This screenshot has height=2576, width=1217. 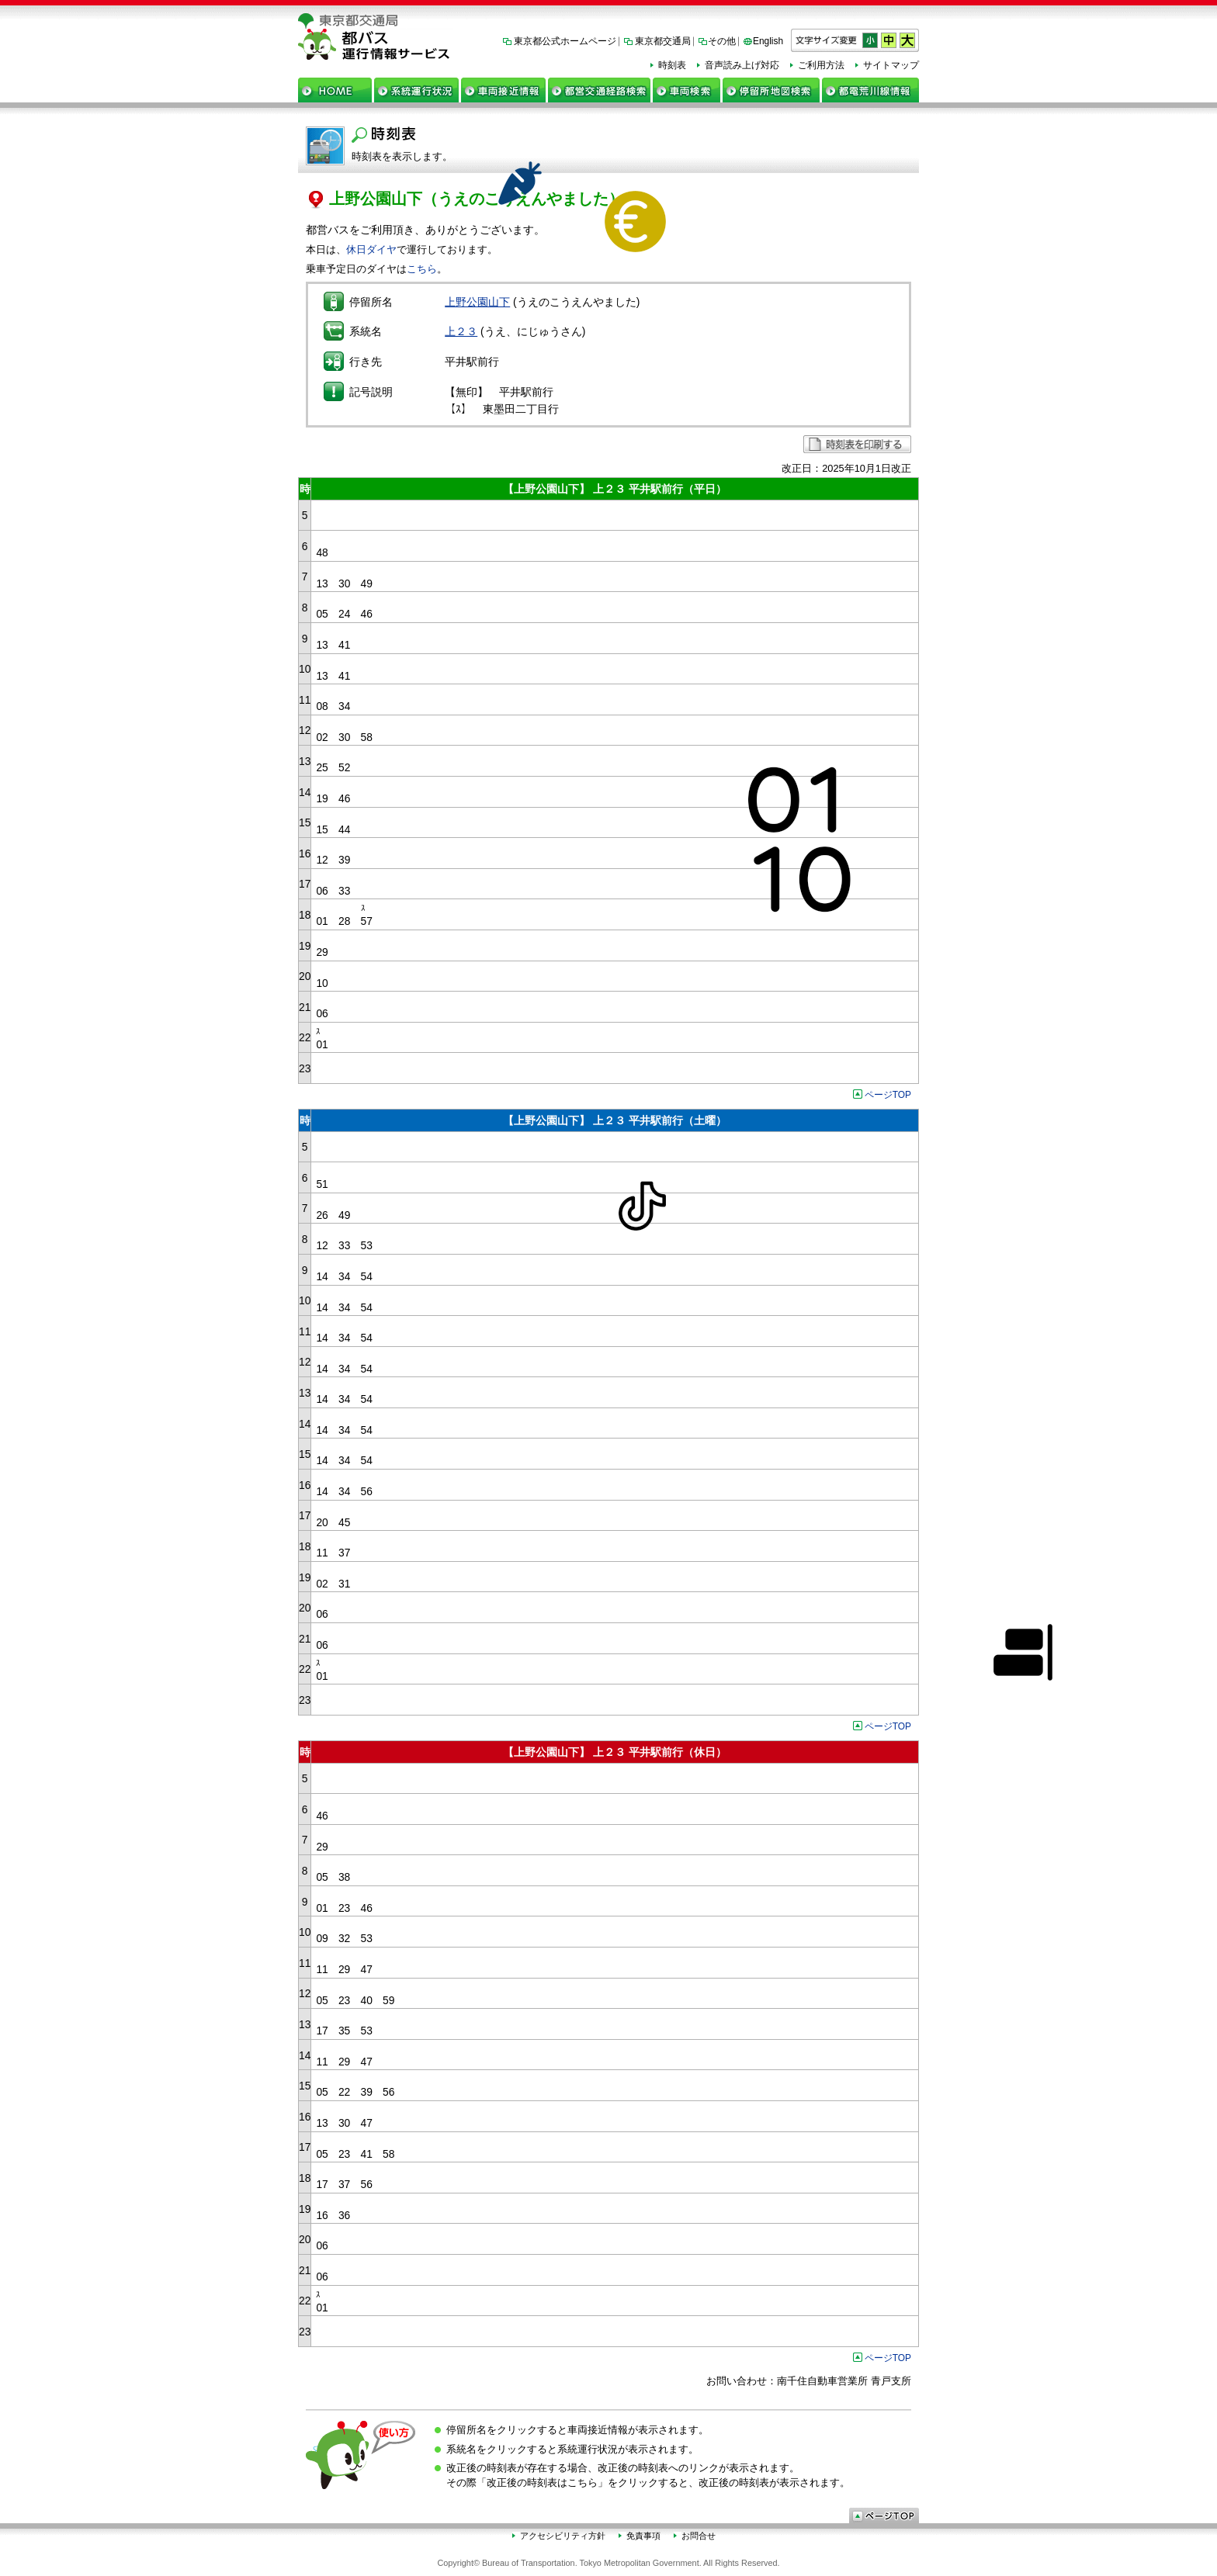 I want to click on view or access binary/code data, so click(x=798, y=840).